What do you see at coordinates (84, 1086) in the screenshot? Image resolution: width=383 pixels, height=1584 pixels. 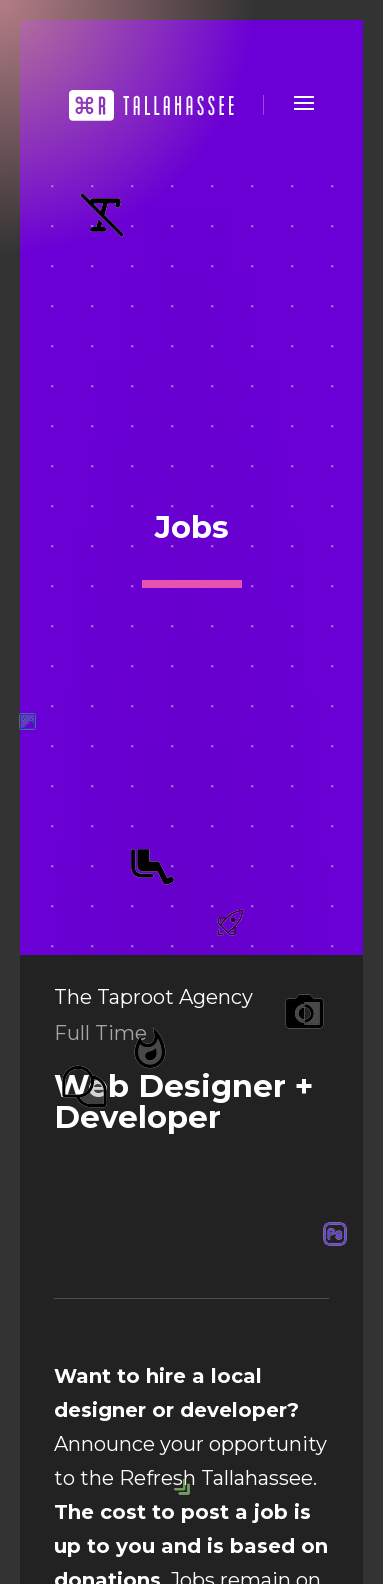 I see `open chat or messaging` at bounding box center [84, 1086].